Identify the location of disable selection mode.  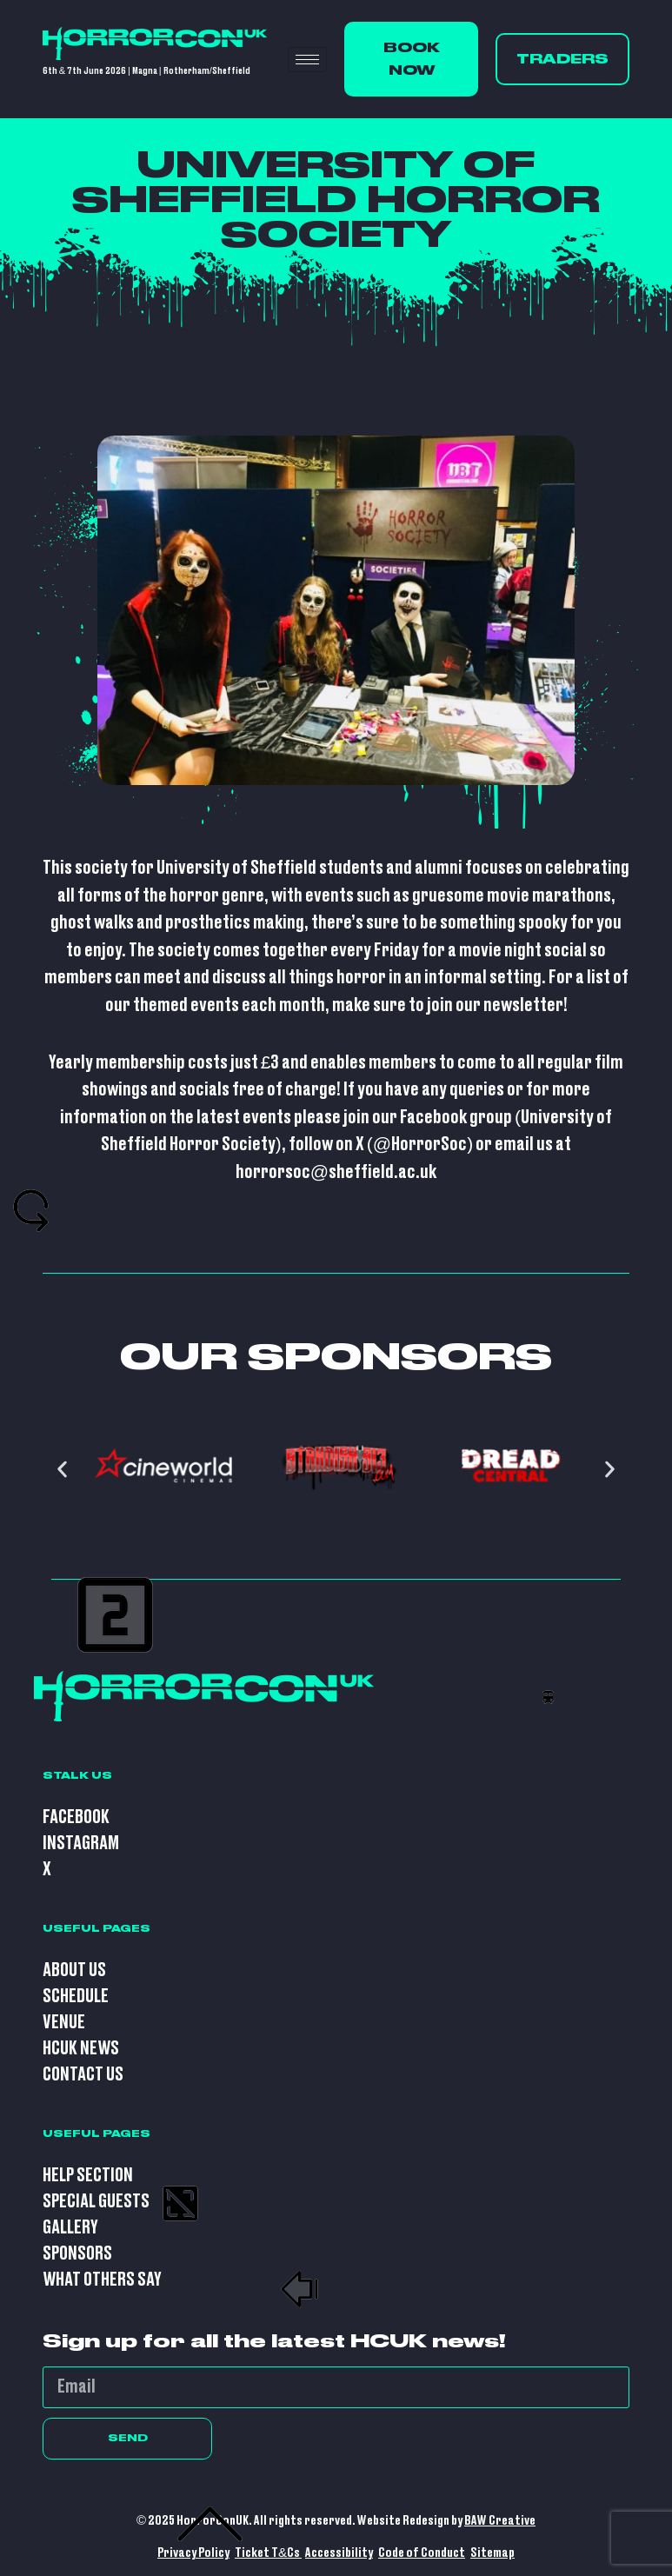
(180, 2203).